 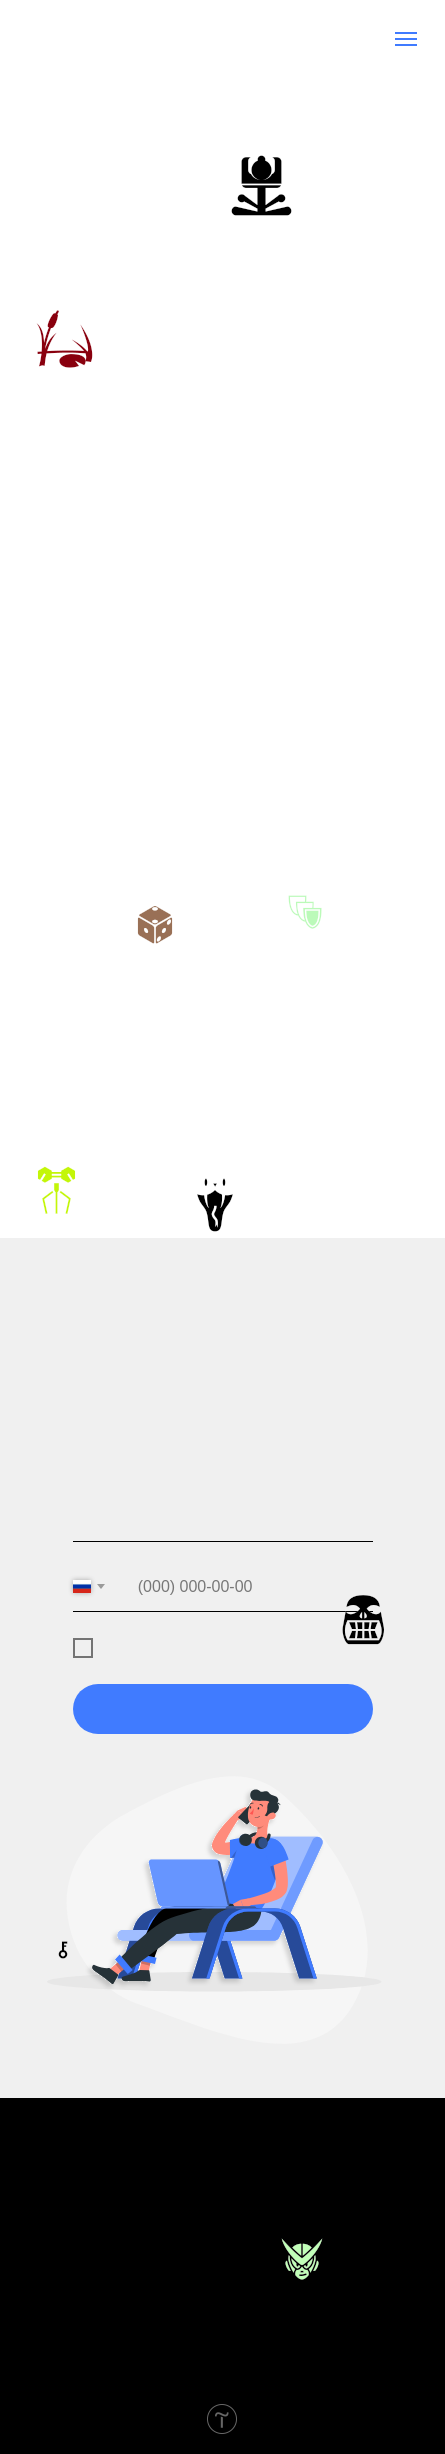 I want to click on select a totem or tribal-themed game element, so click(x=363, y=1619).